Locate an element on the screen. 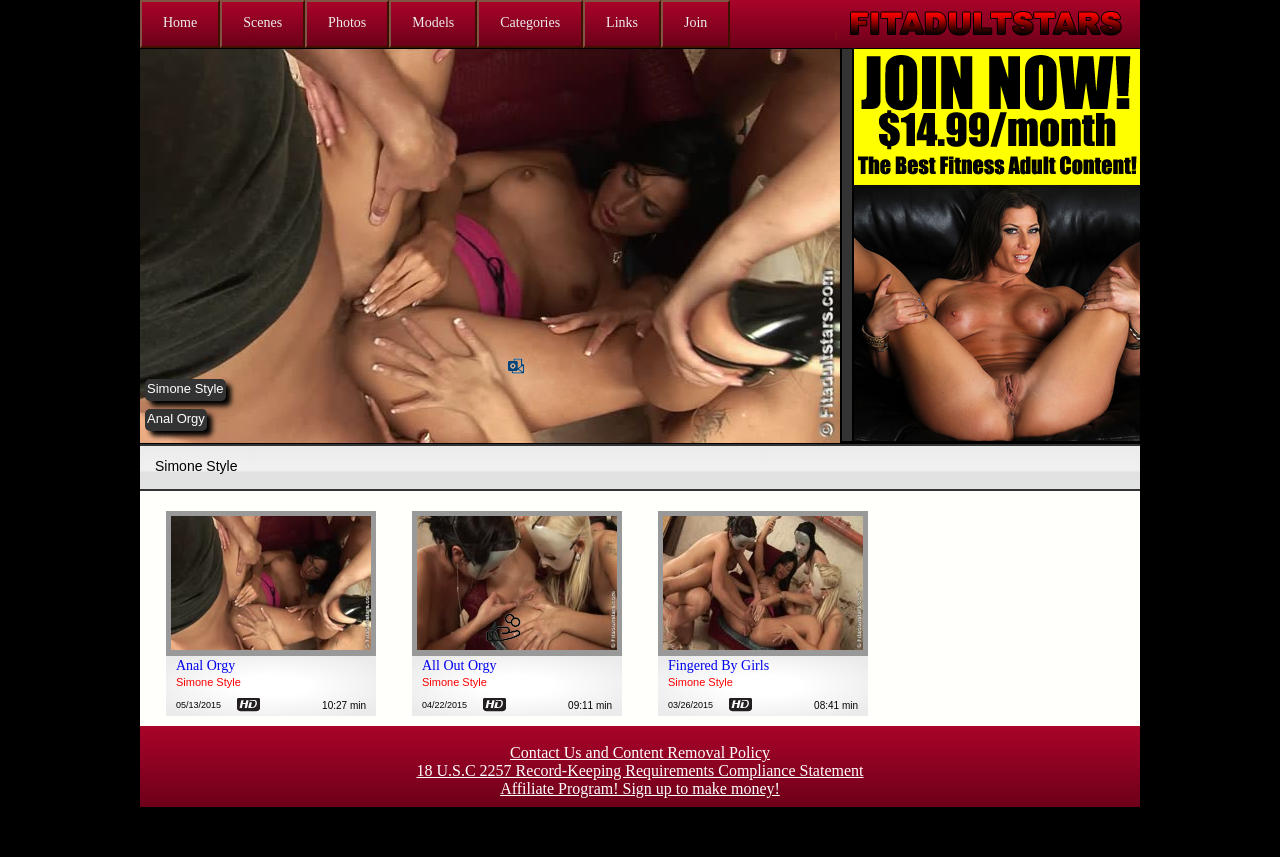  make a payment or donation is located at coordinates (504, 628).